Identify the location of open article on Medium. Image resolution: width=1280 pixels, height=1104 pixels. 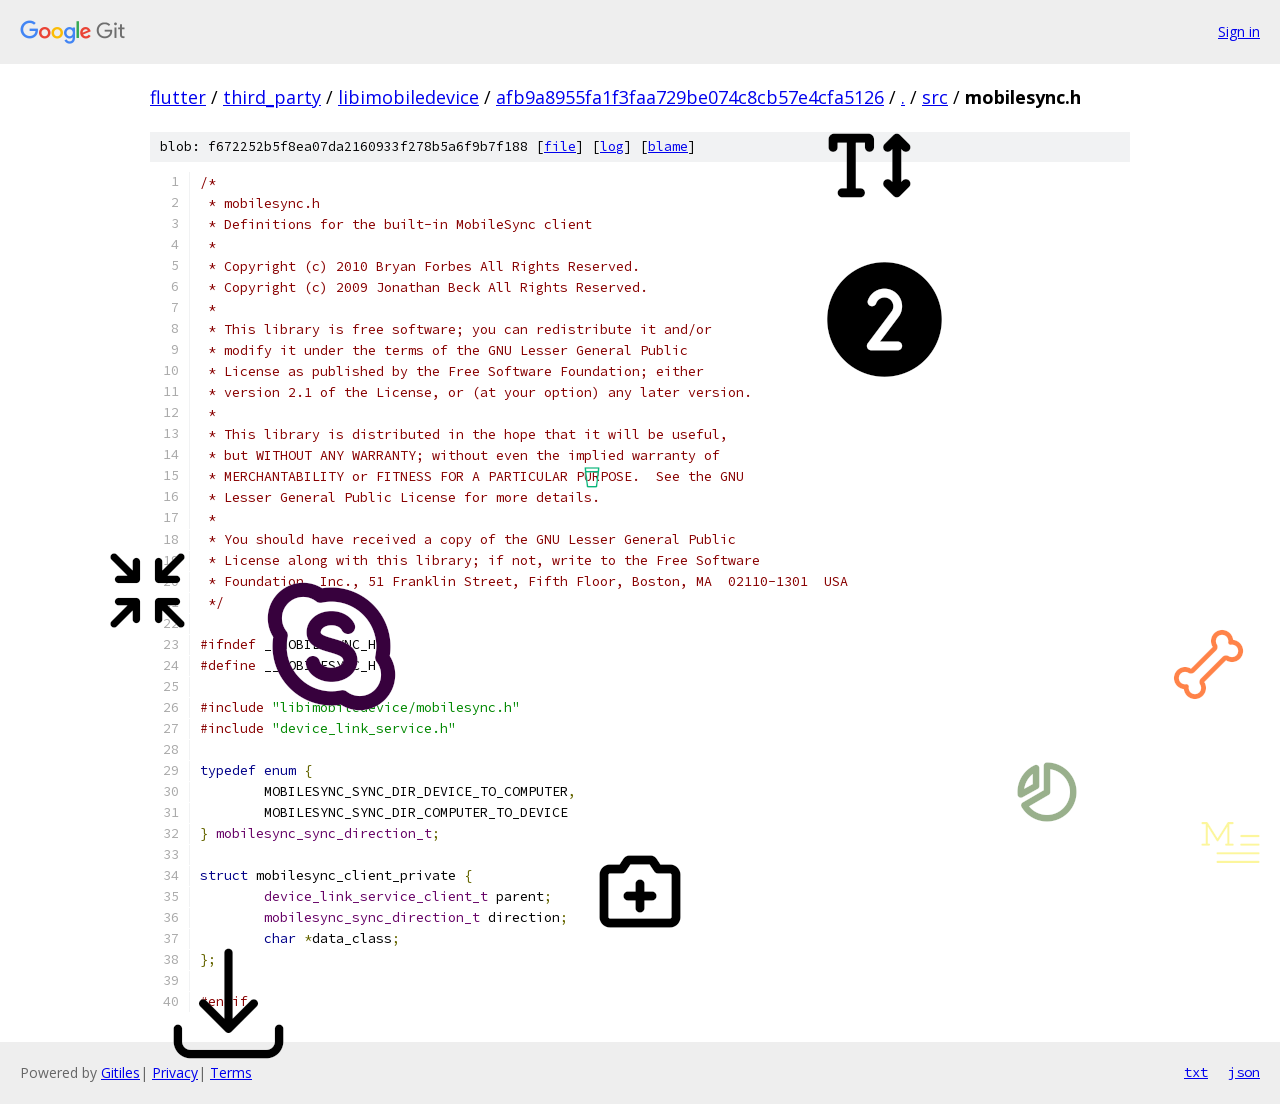
(1230, 842).